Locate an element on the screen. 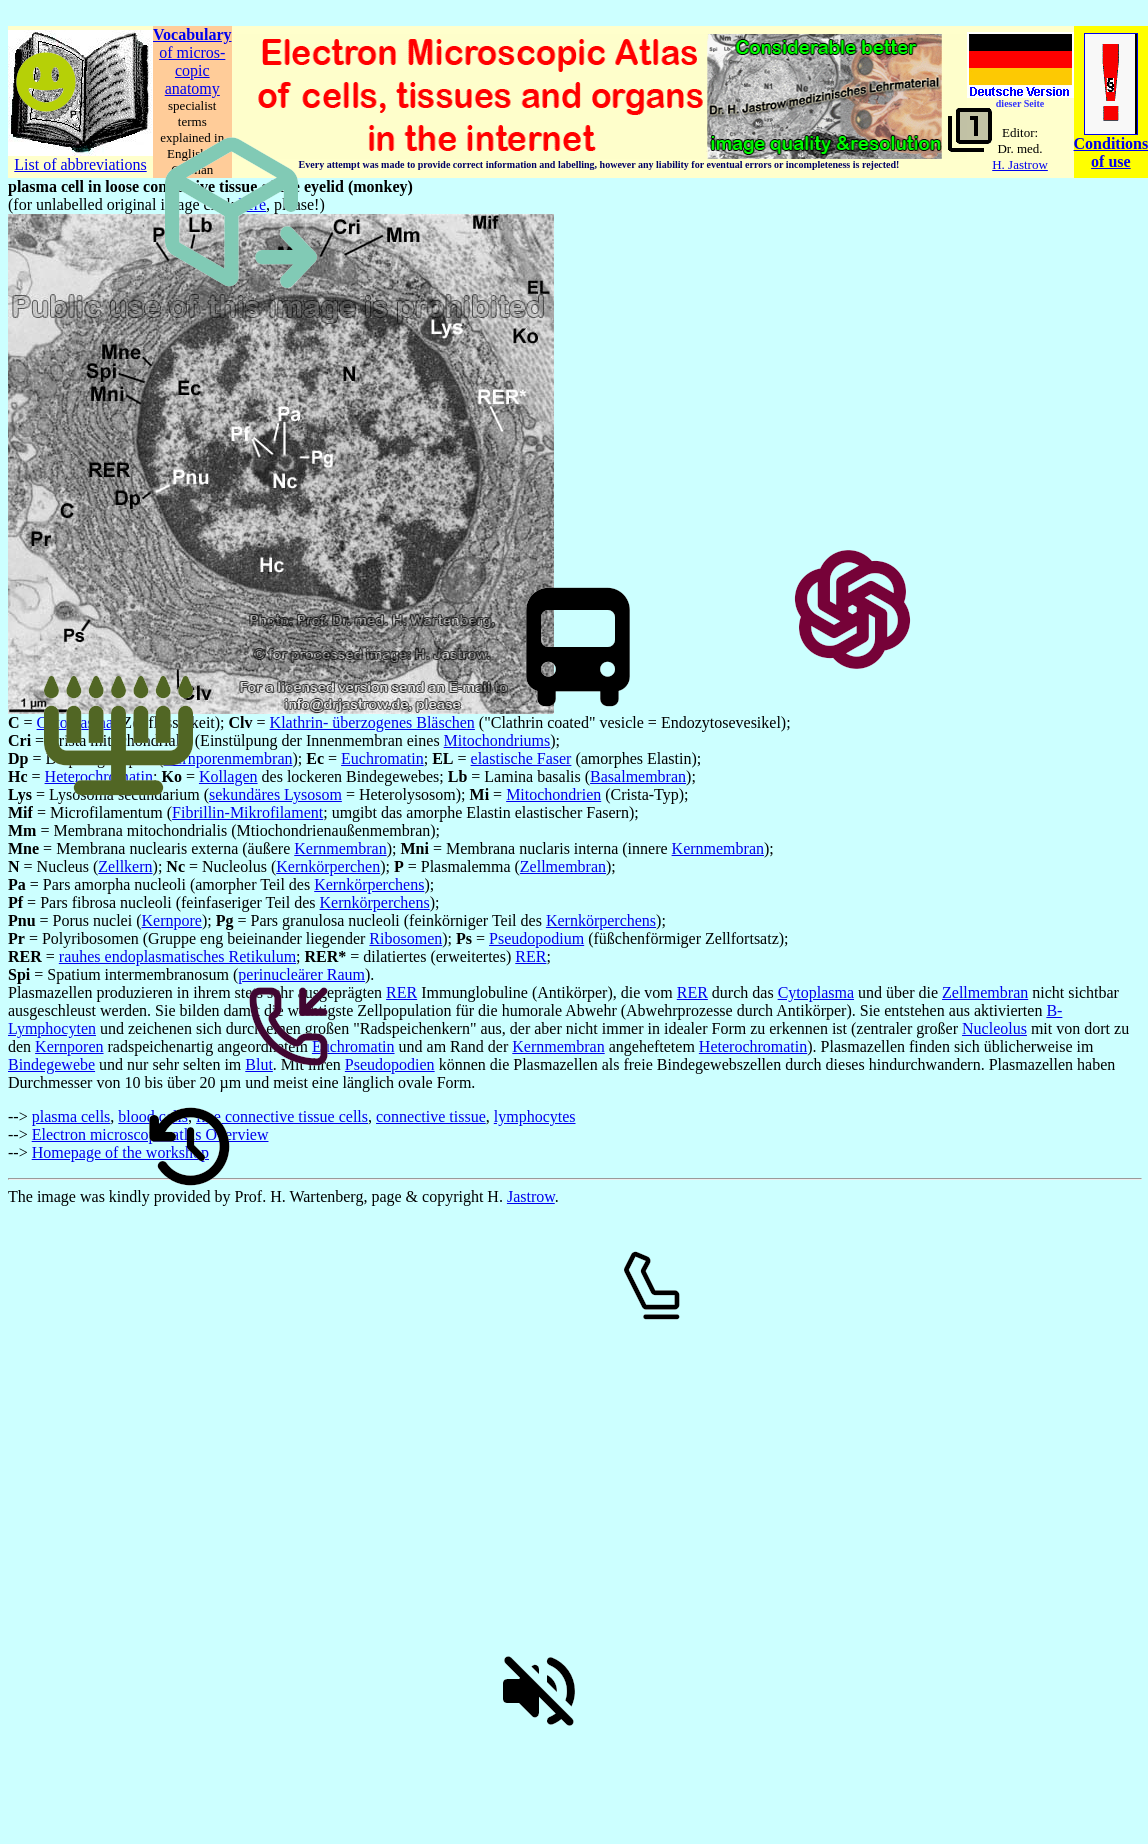 Image resolution: width=1148 pixels, height=1844 pixels. mute audio or sound is located at coordinates (539, 1691).